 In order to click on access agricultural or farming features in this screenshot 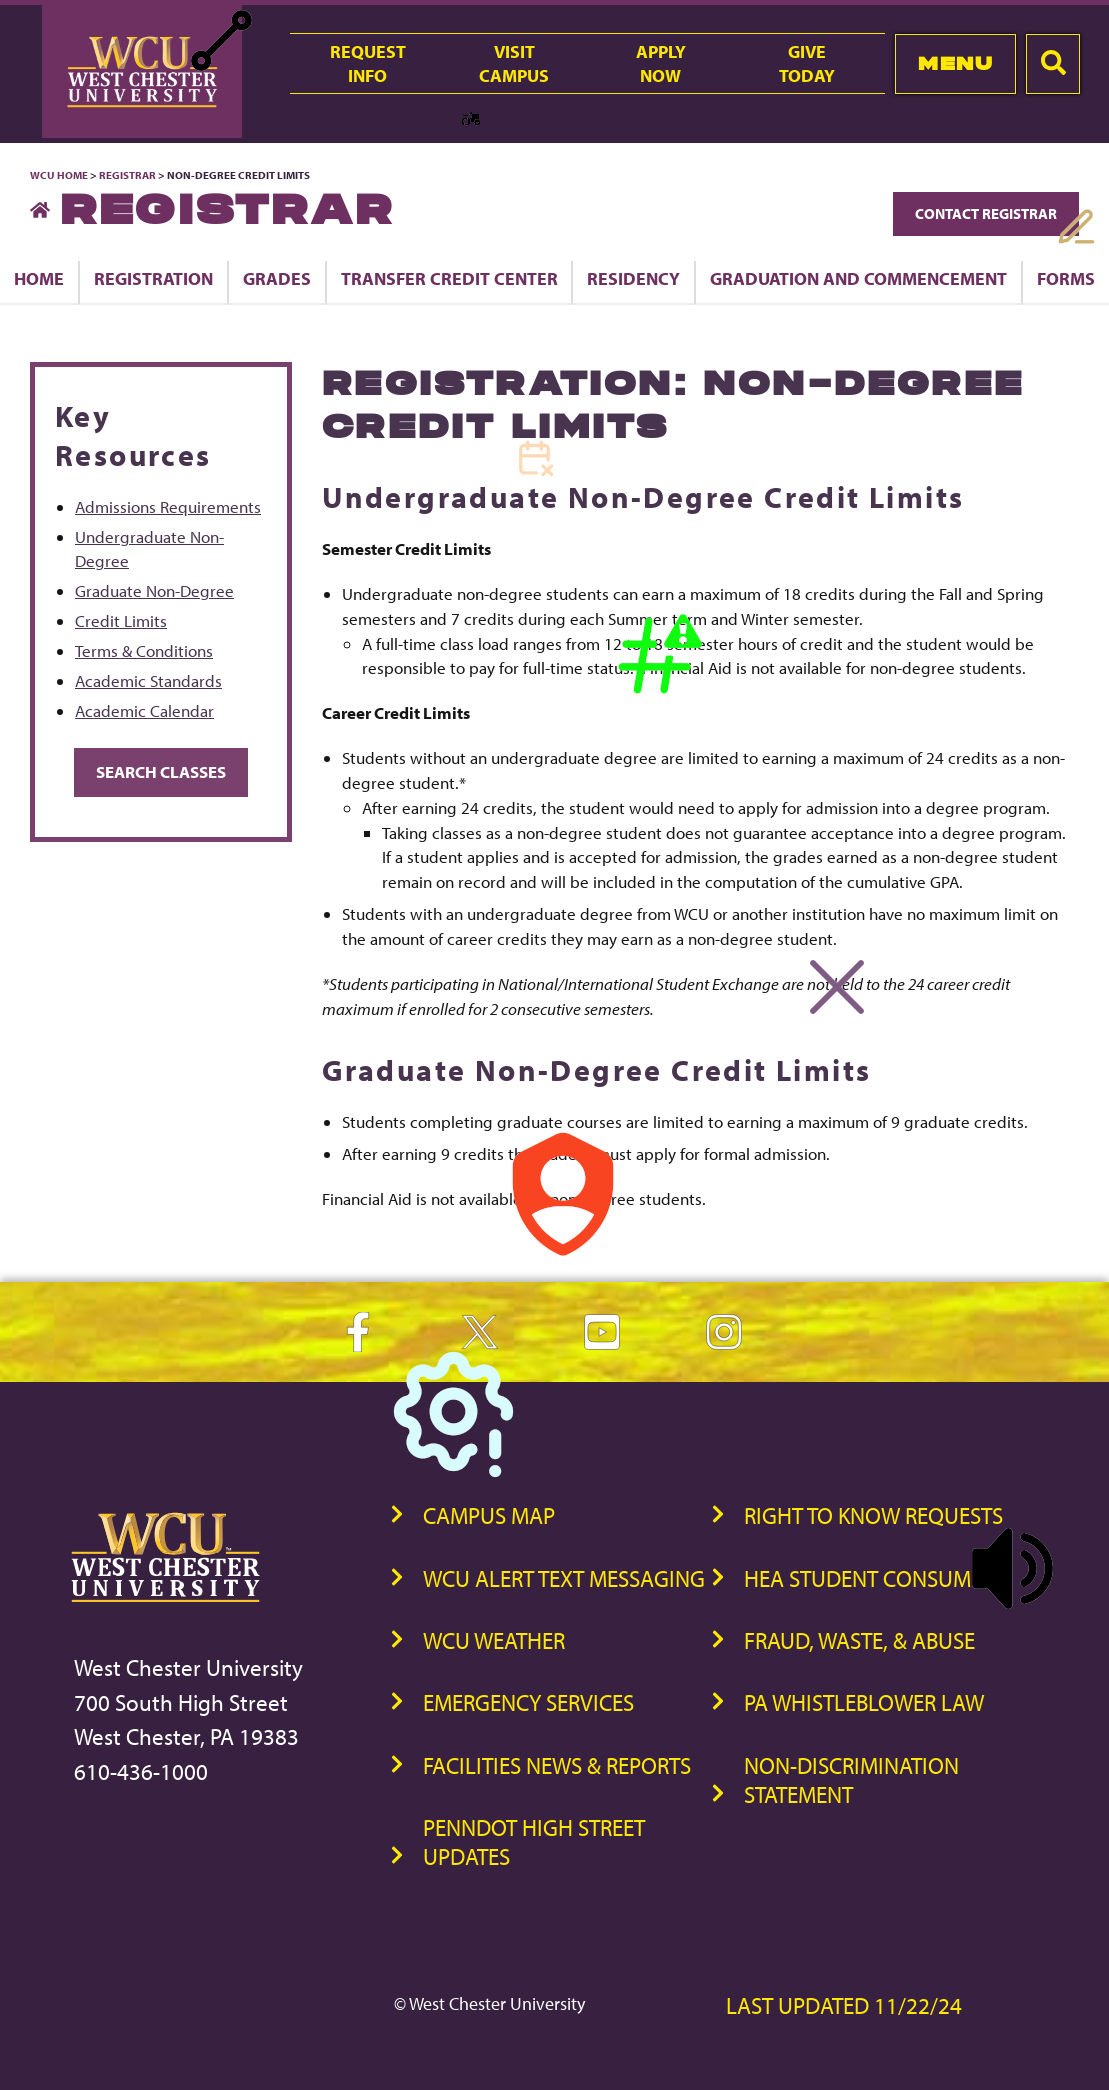, I will do `click(471, 119)`.